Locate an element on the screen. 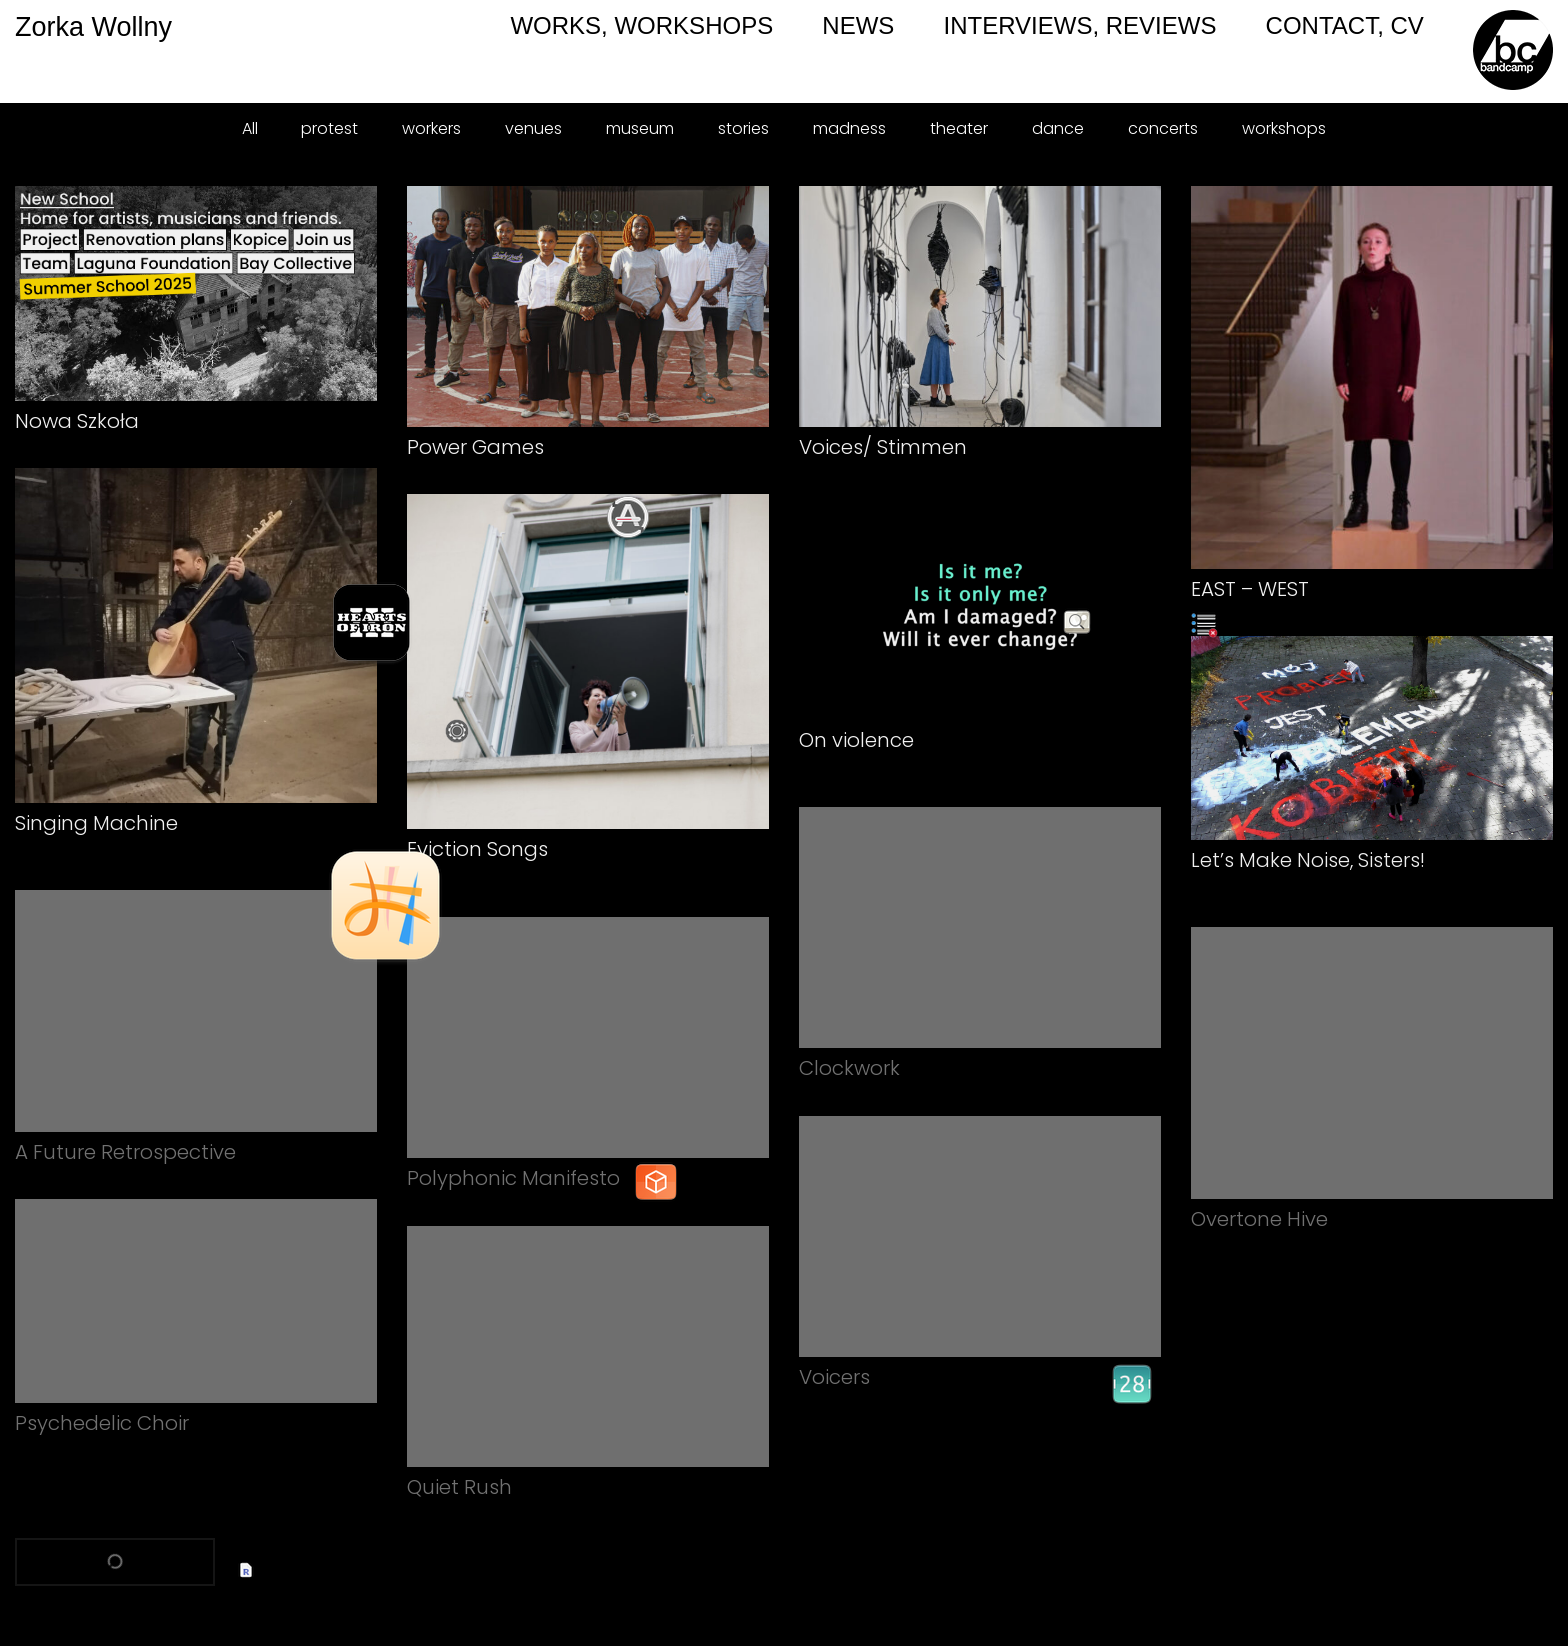  open the gnome calendar app is located at coordinates (1132, 1384).